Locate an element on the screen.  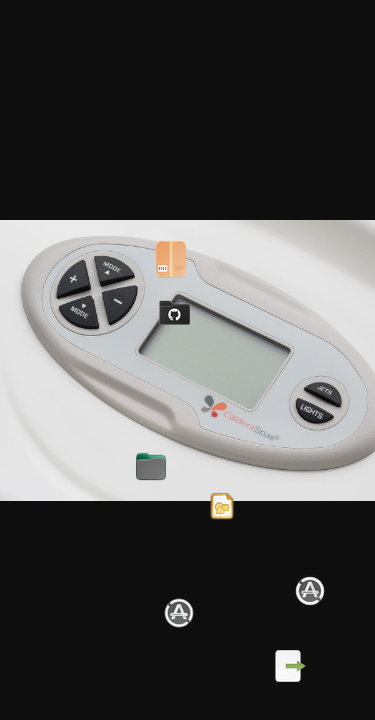
a compressed archive or package file is located at coordinates (171, 259).